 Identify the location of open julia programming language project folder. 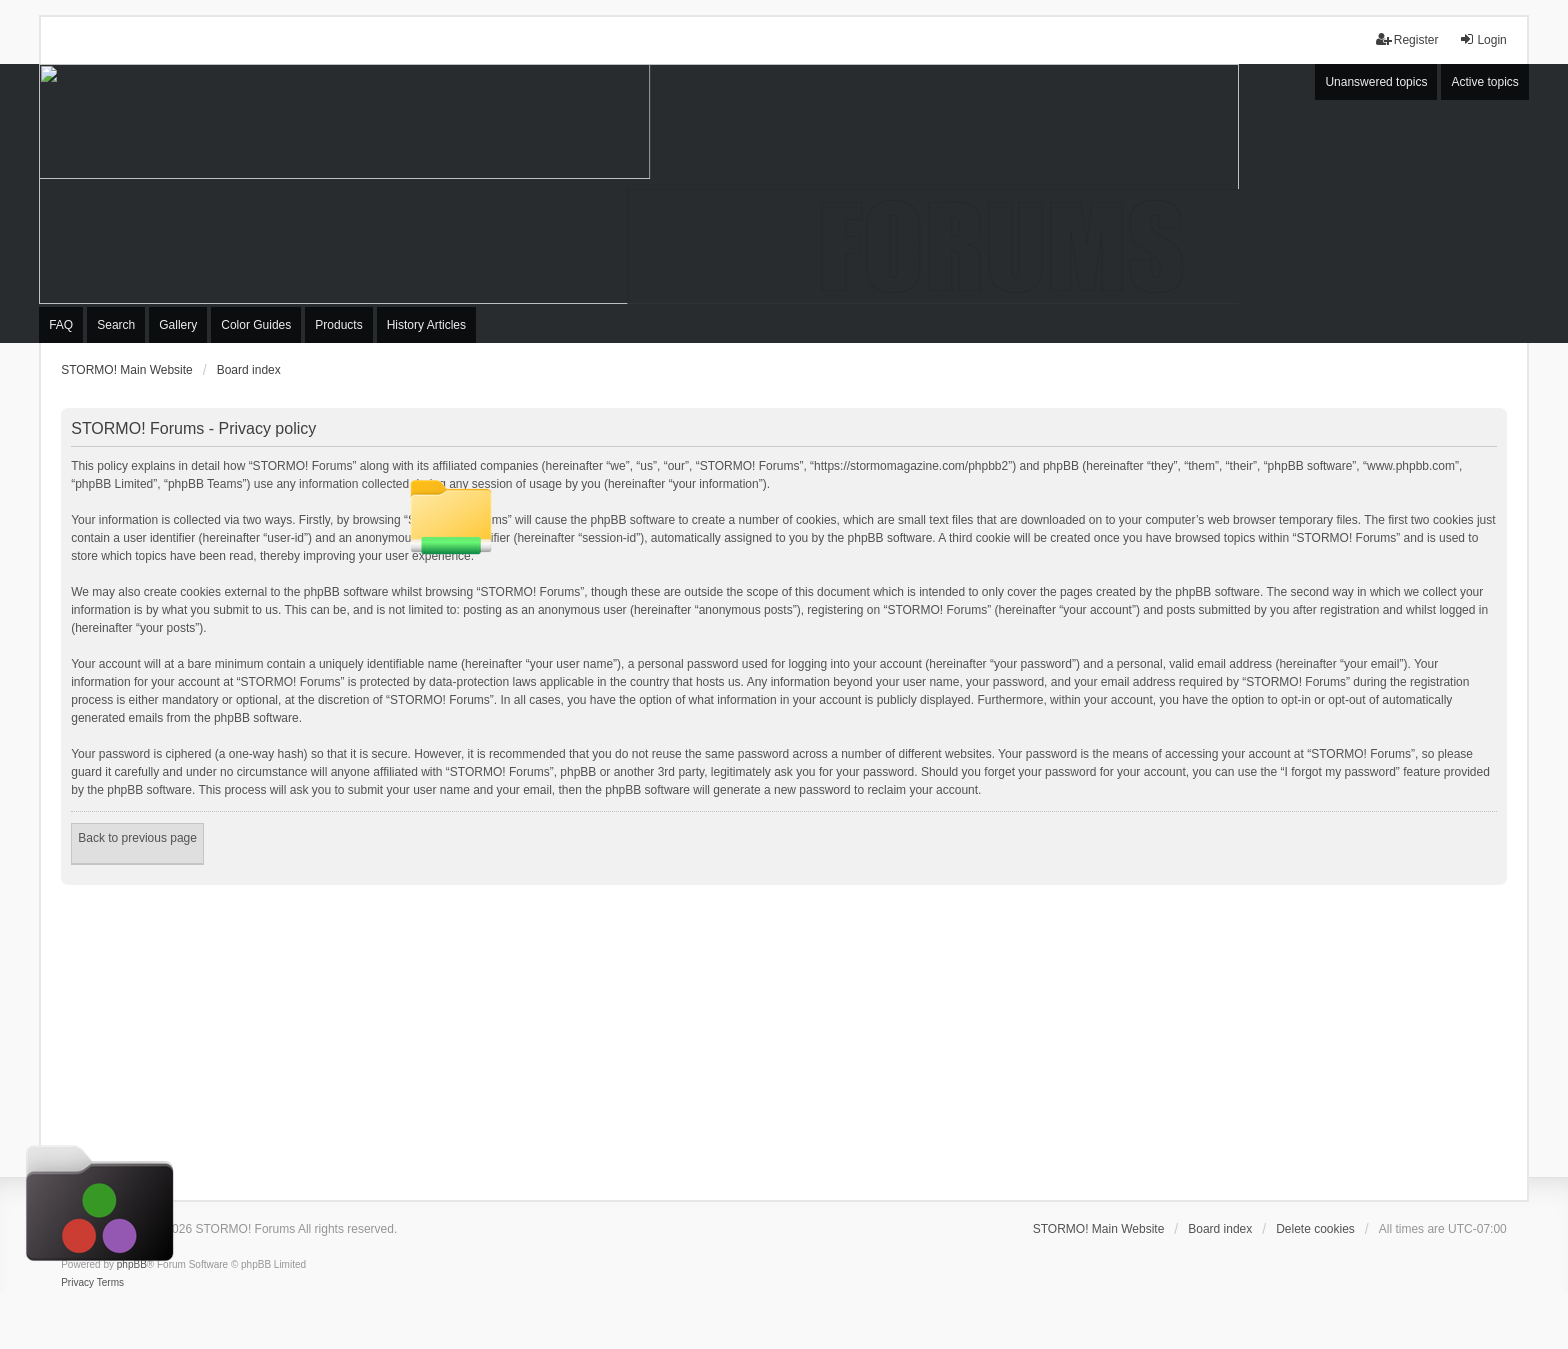
(99, 1207).